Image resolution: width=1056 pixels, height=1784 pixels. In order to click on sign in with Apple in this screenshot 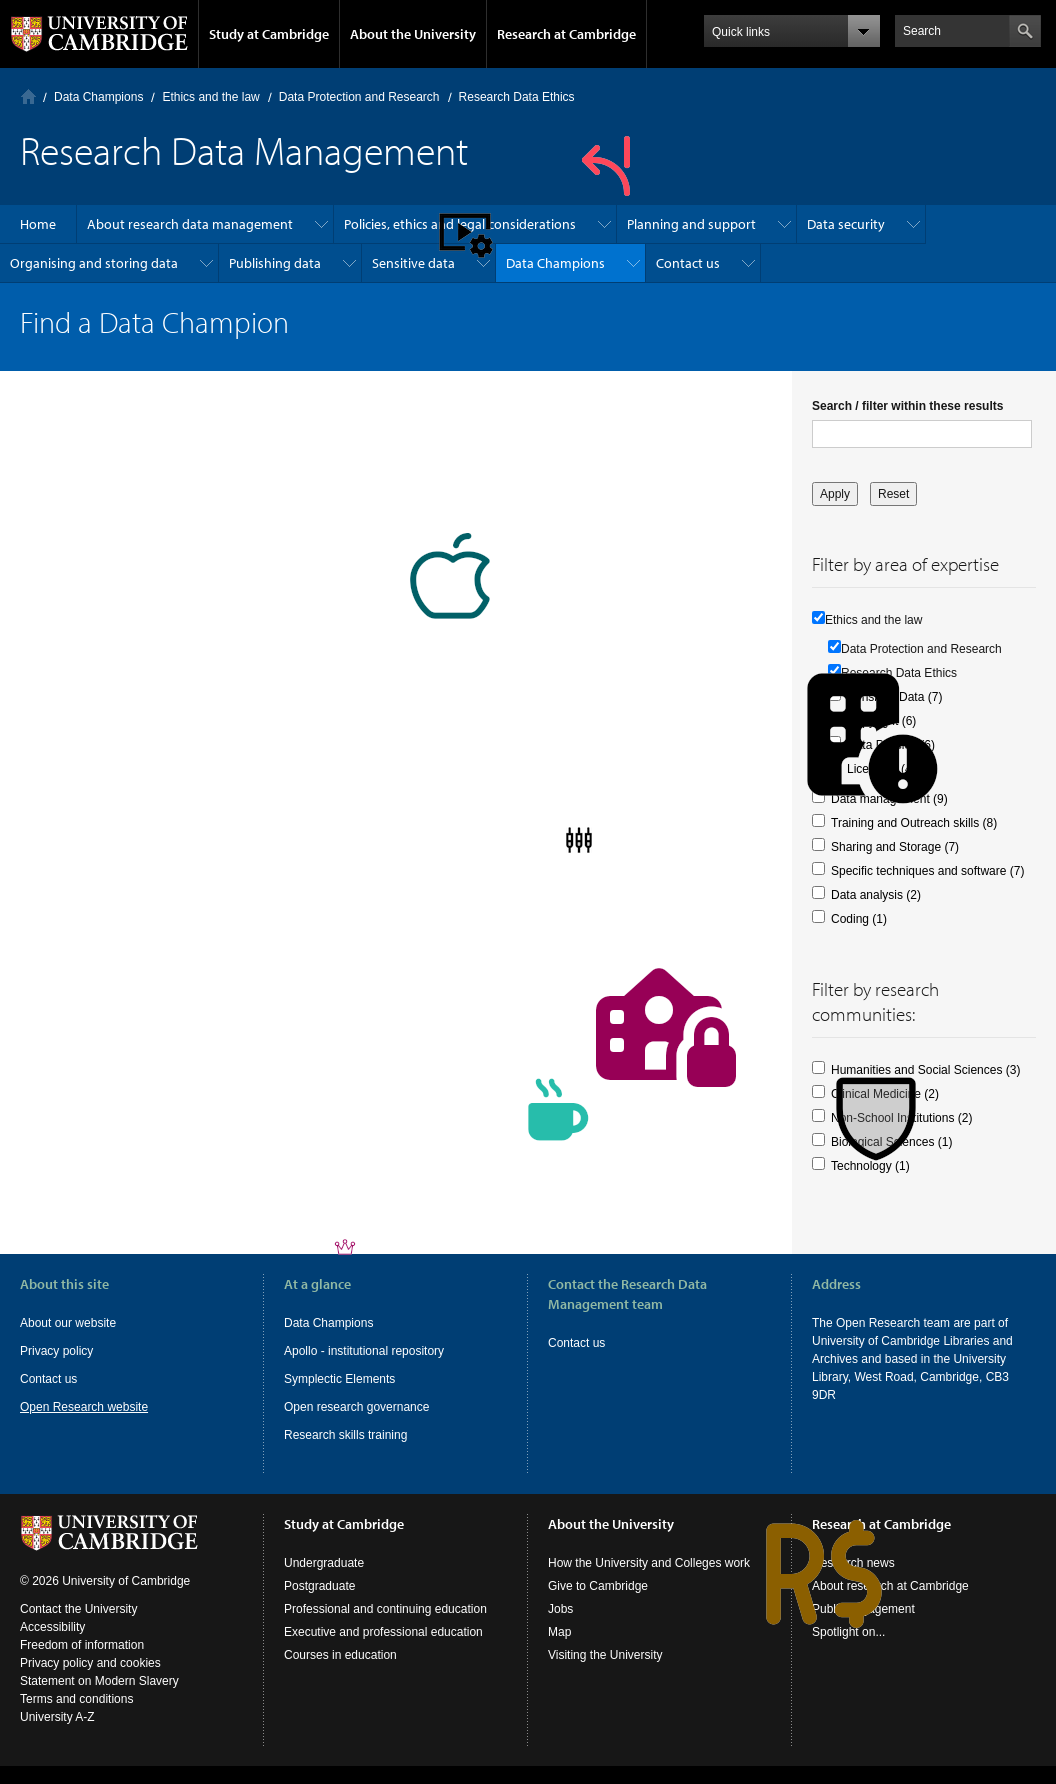, I will do `click(453, 582)`.